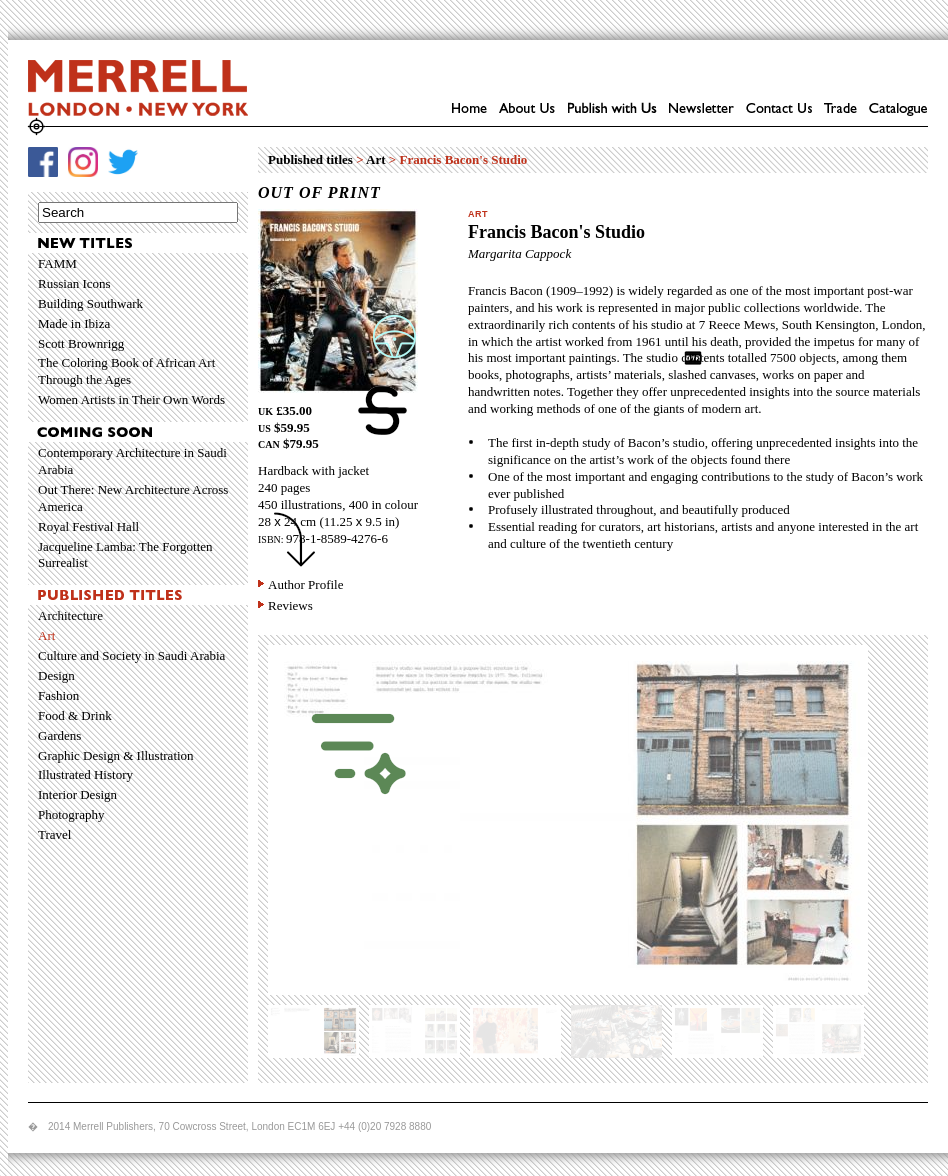  Describe the element at coordinates (294, 539) in the screenshot. I see `indicates a redirect or forward action` at that location.